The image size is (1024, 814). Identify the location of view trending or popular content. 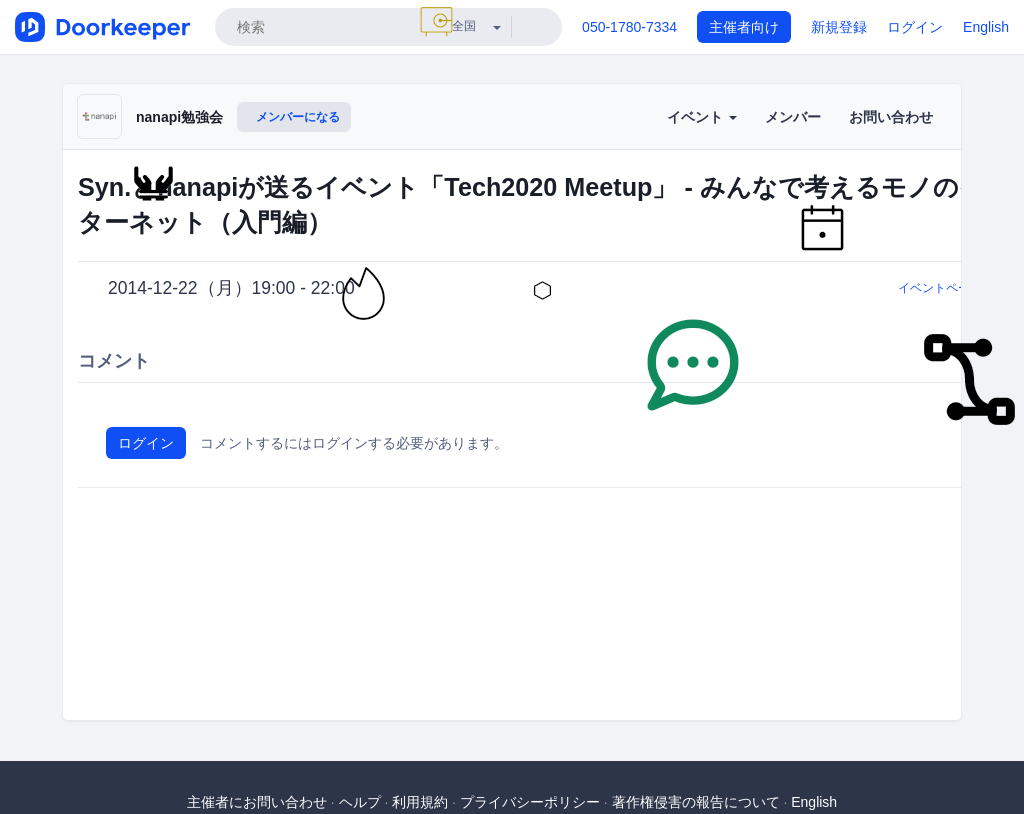
(363, 294).